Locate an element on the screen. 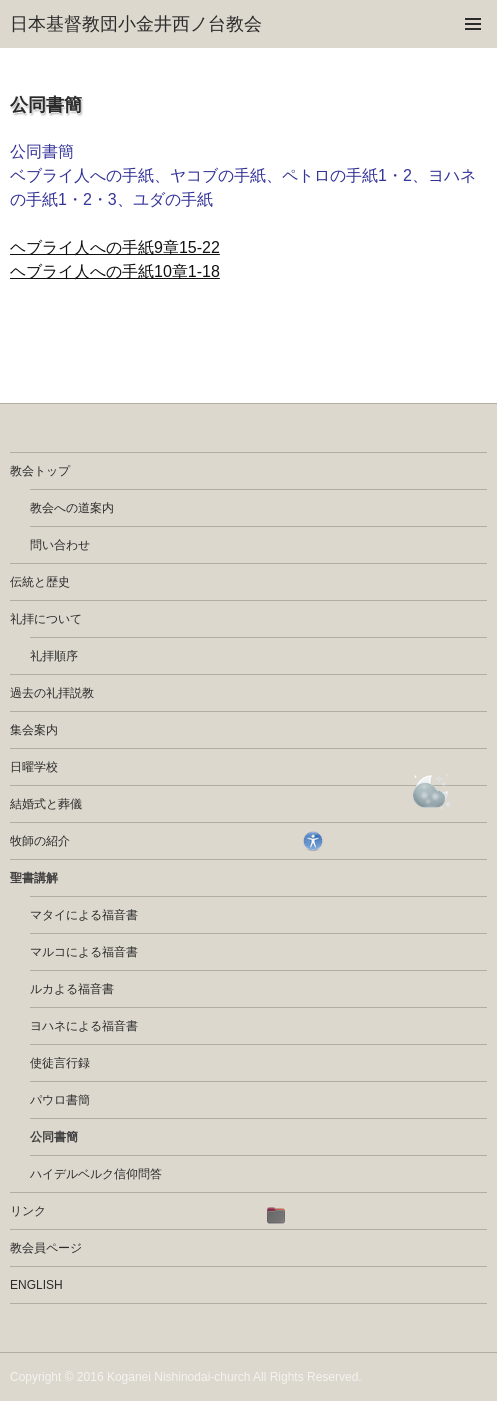  indicates cloudy nighttime weather conditions is located at coordinates (431, 791).